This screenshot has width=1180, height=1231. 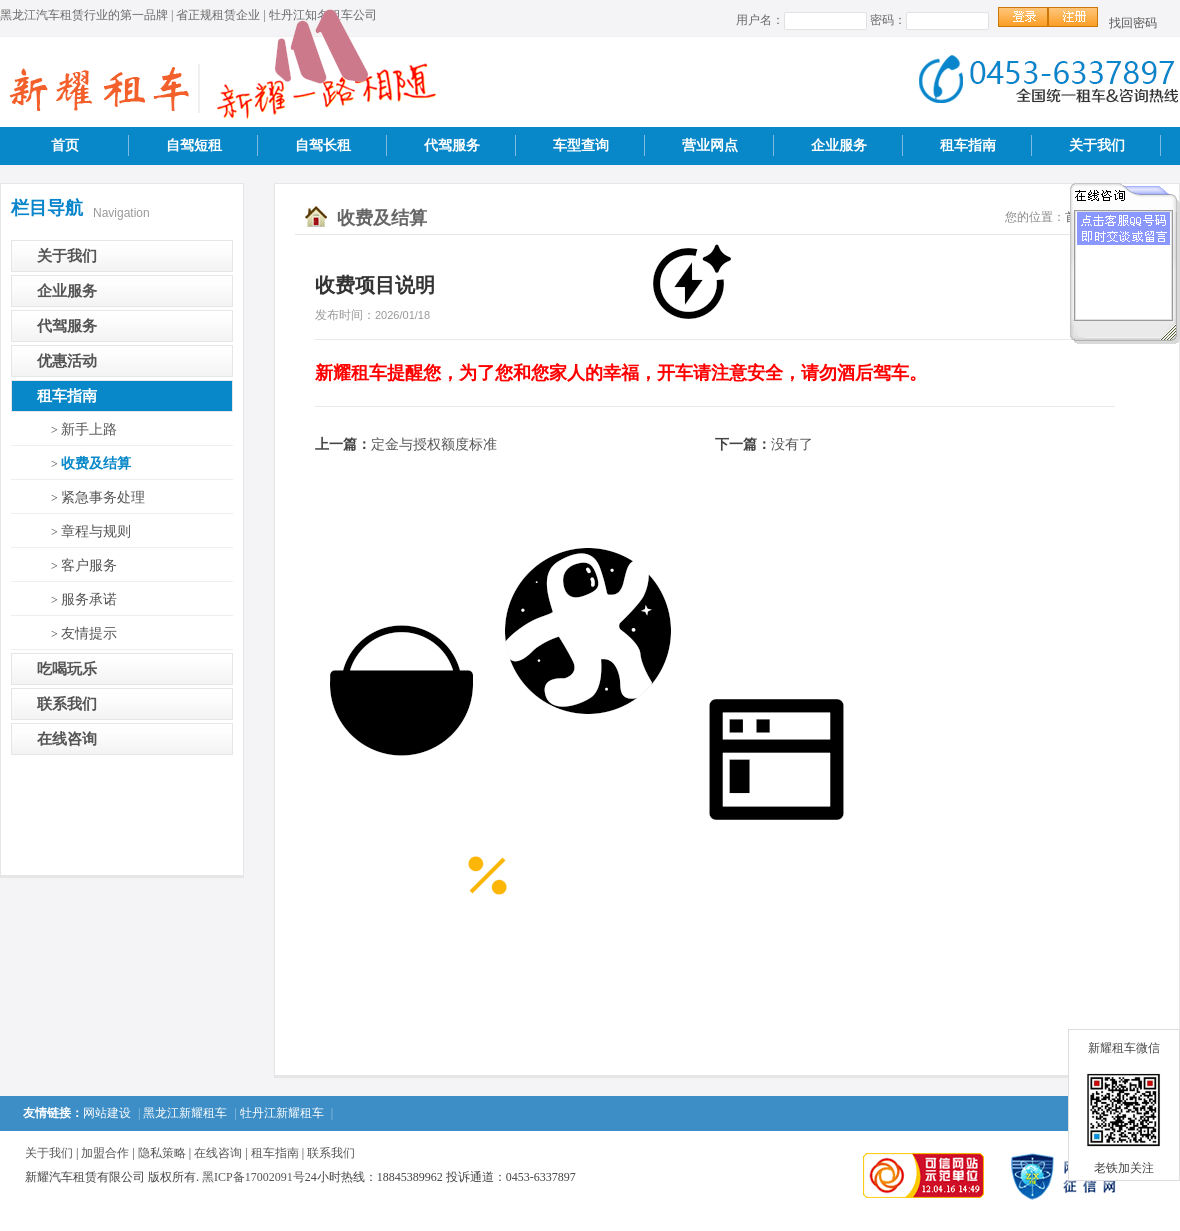 What do you see at coordinates (487, 875) in the screenshot?
I see `view discount or promotional offer` at bounding box center [487, 875].